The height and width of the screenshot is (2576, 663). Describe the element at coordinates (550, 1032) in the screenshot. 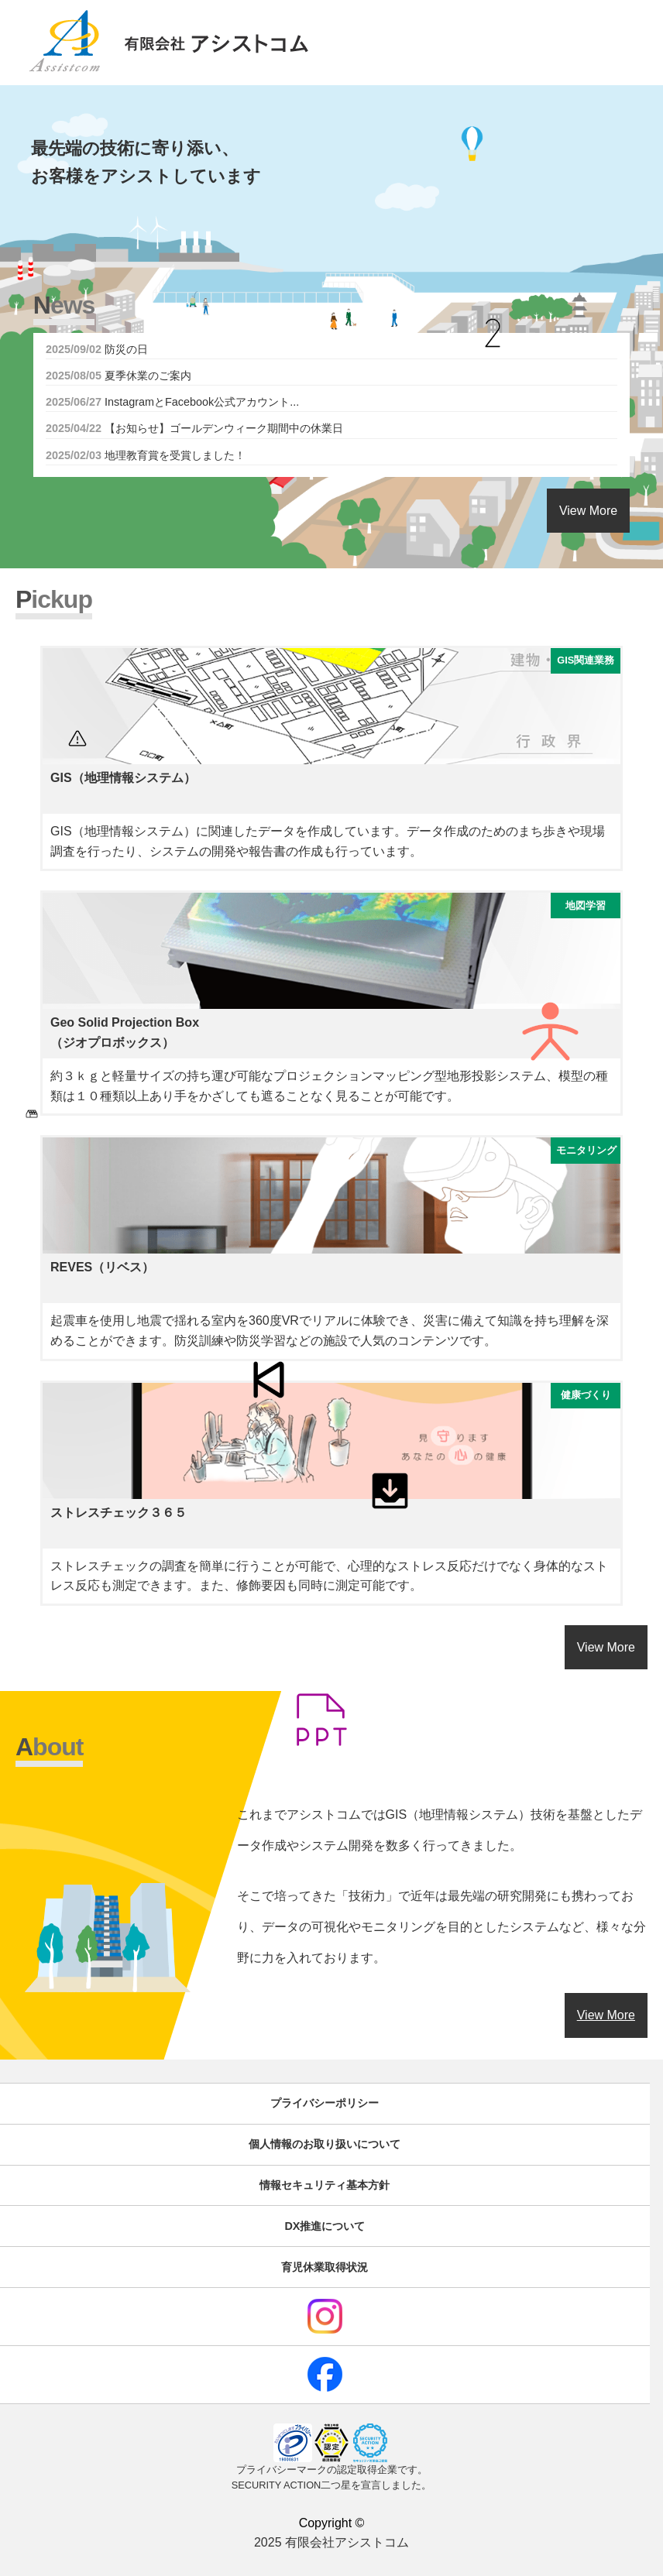

I see `view user profile` at that location.